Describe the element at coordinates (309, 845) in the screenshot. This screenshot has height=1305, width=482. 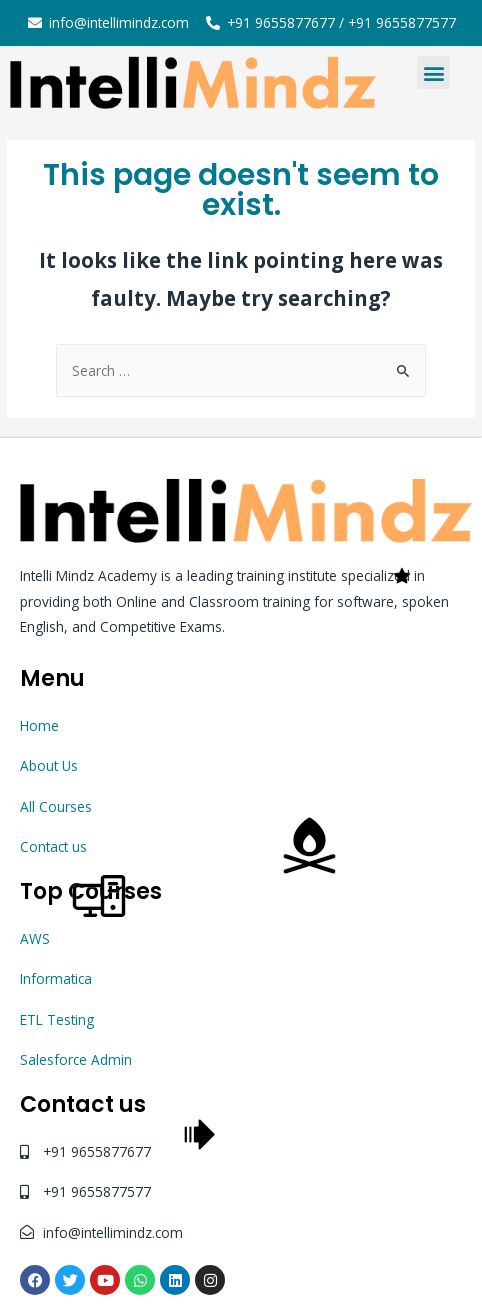
I see `access outdoor or camping-related features` at that location.